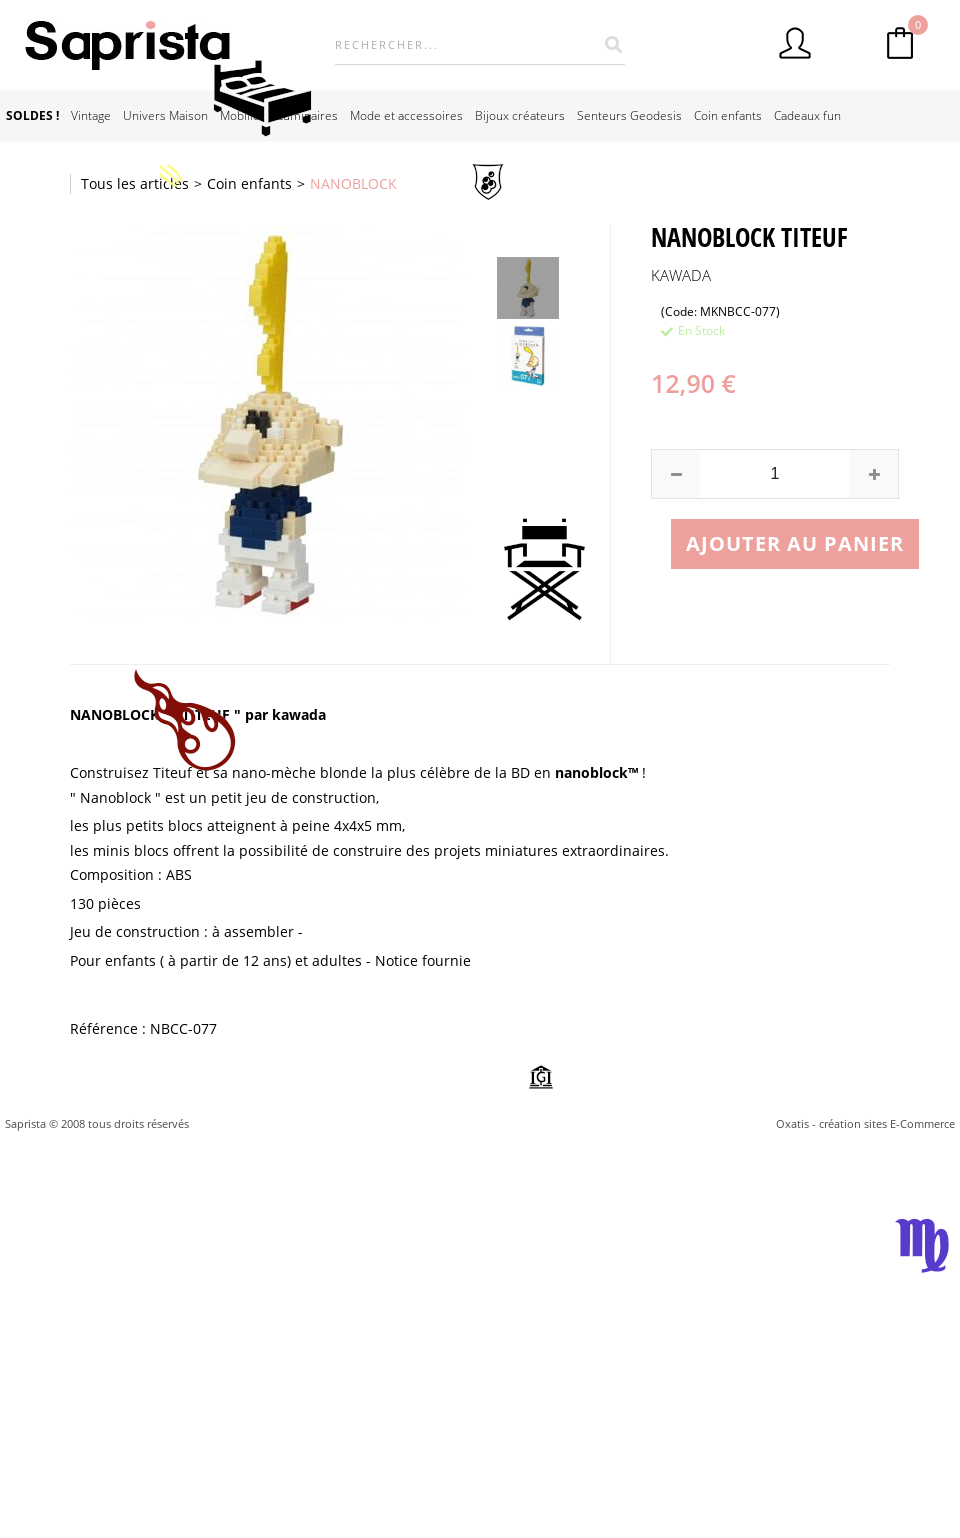  What do you see at coordinates (171, 176) in the screenshot?
I see `fishing equipment or tackle inventory` at bounding box center [171, 176].